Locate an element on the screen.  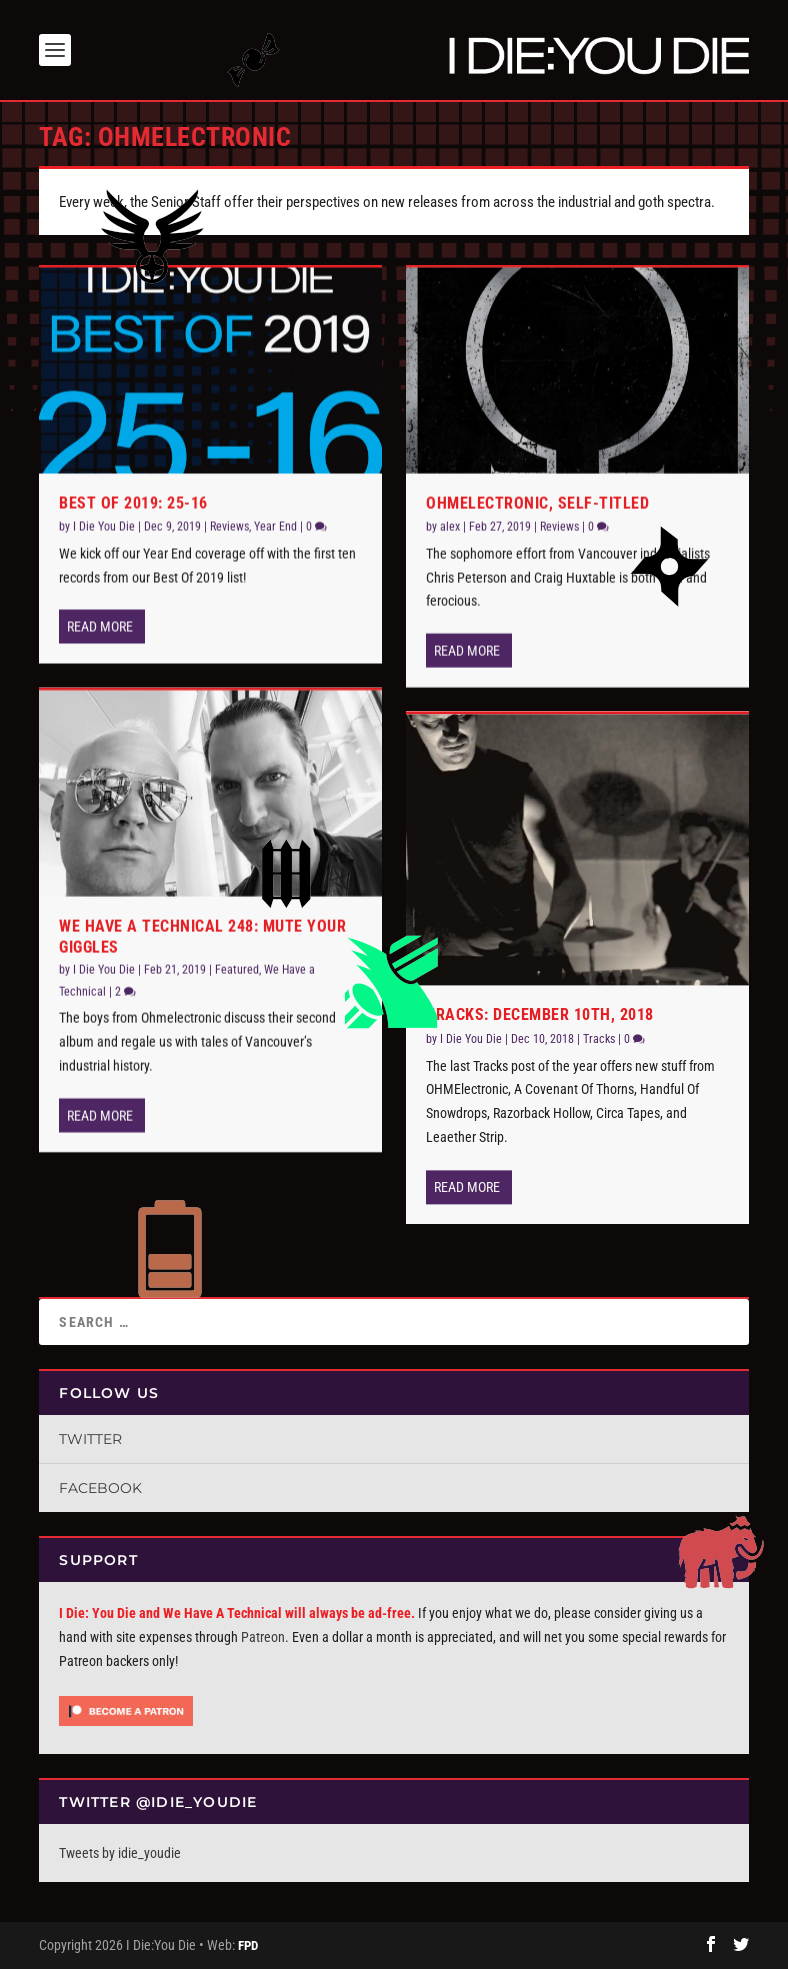
split wood or gather firewood in a crafting game is located at coordinates (391, 982).